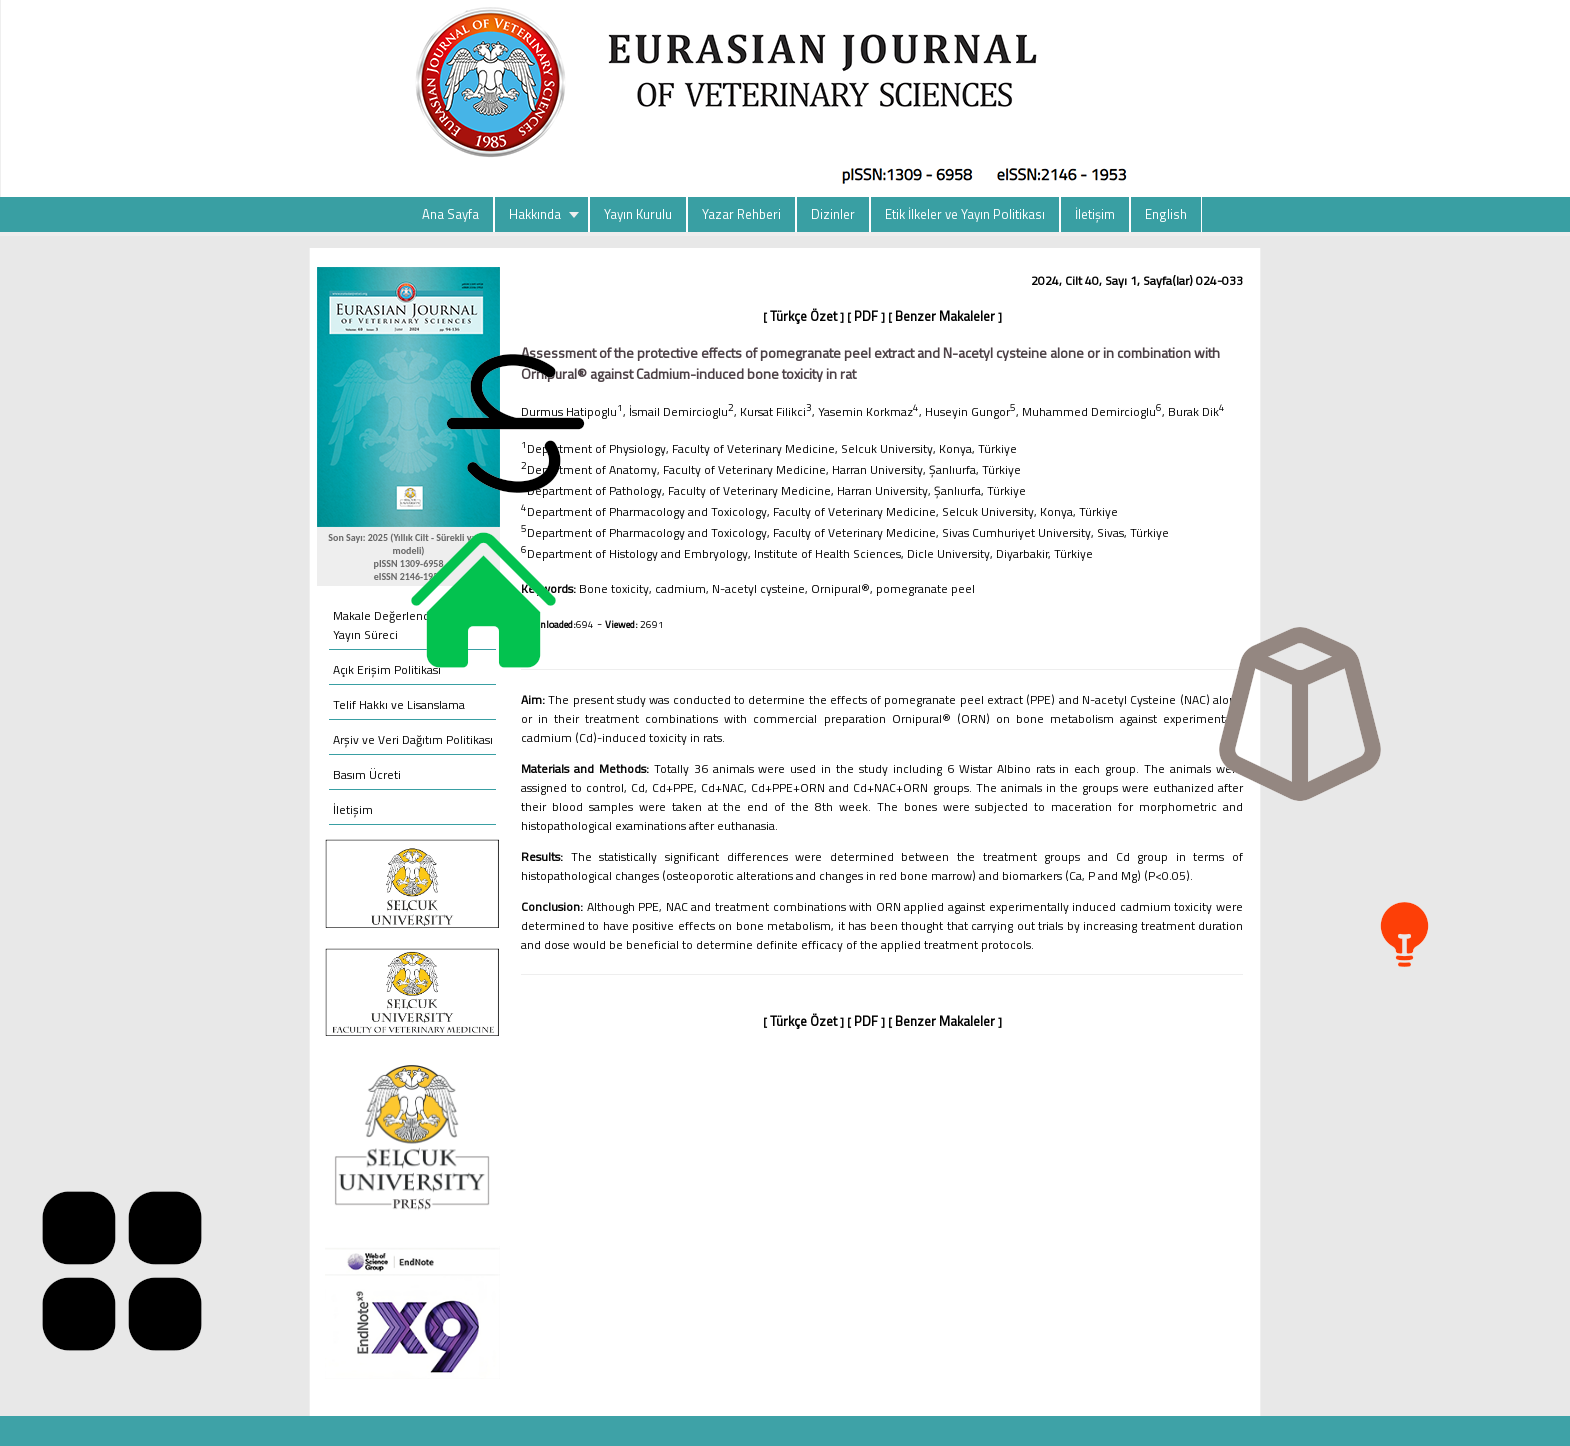 The height and width of the screenshot is (1446, 1570). I want to click on view tips or suggestions, so click(1404, 934).